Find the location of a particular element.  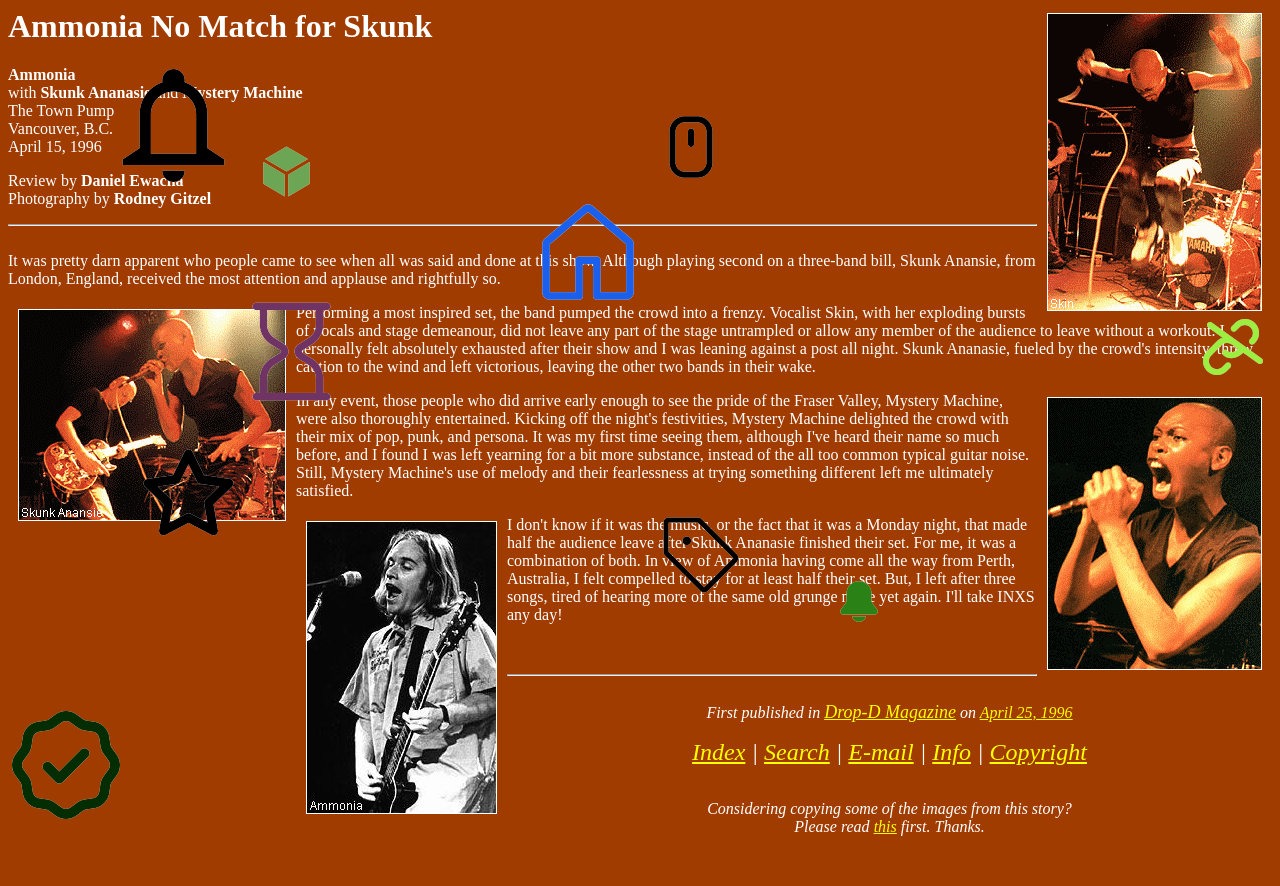

indicates a verified account or identity is located at coordinates (66, 765).